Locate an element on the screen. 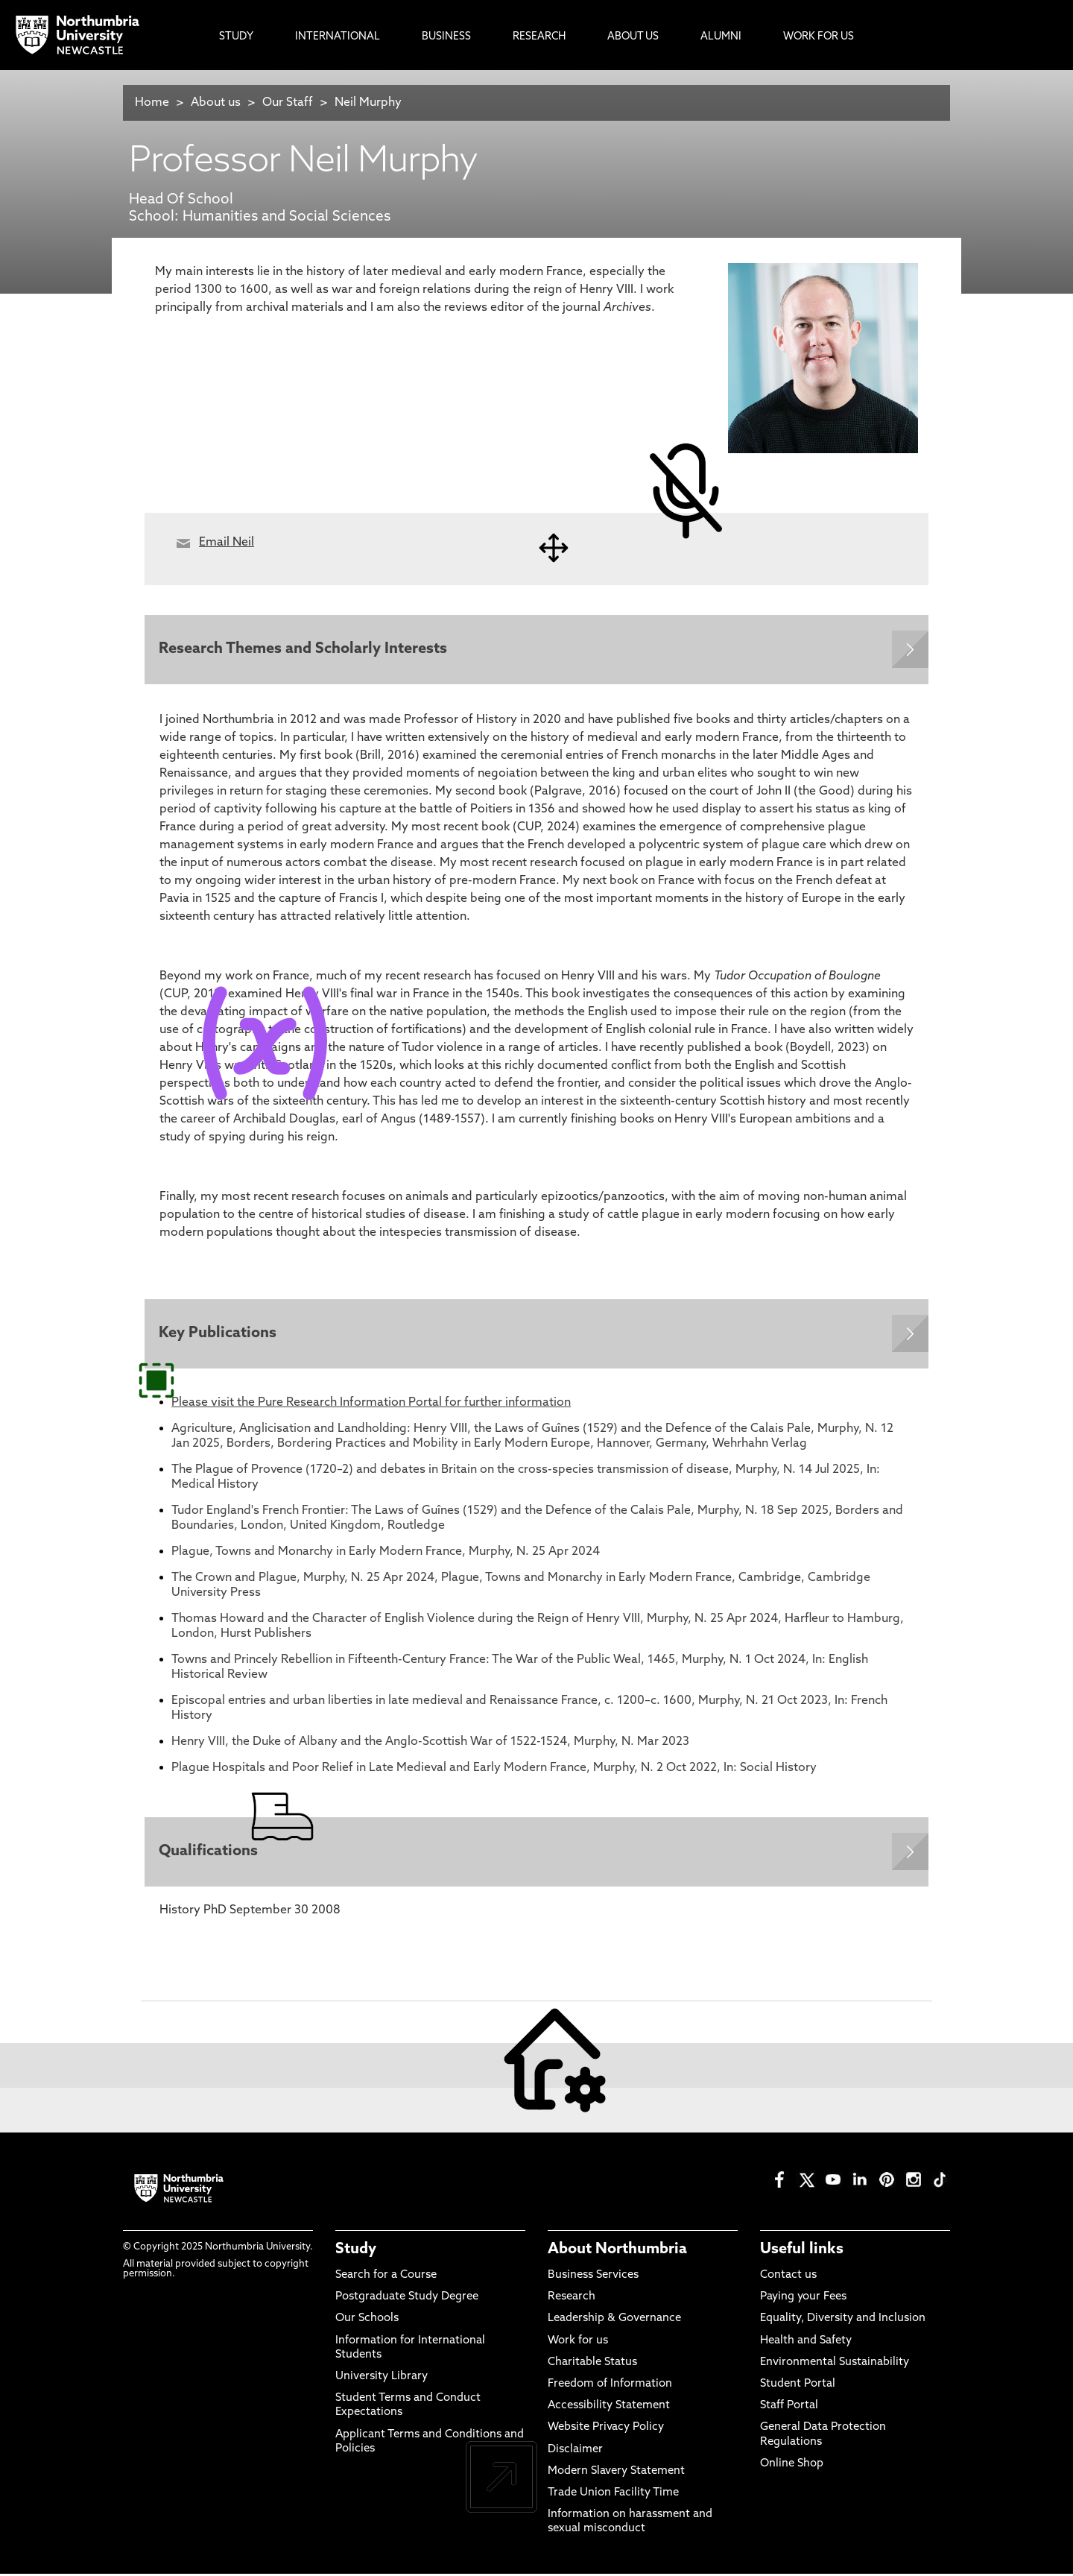  move or reposition an element is located at coordinates (554, 548).